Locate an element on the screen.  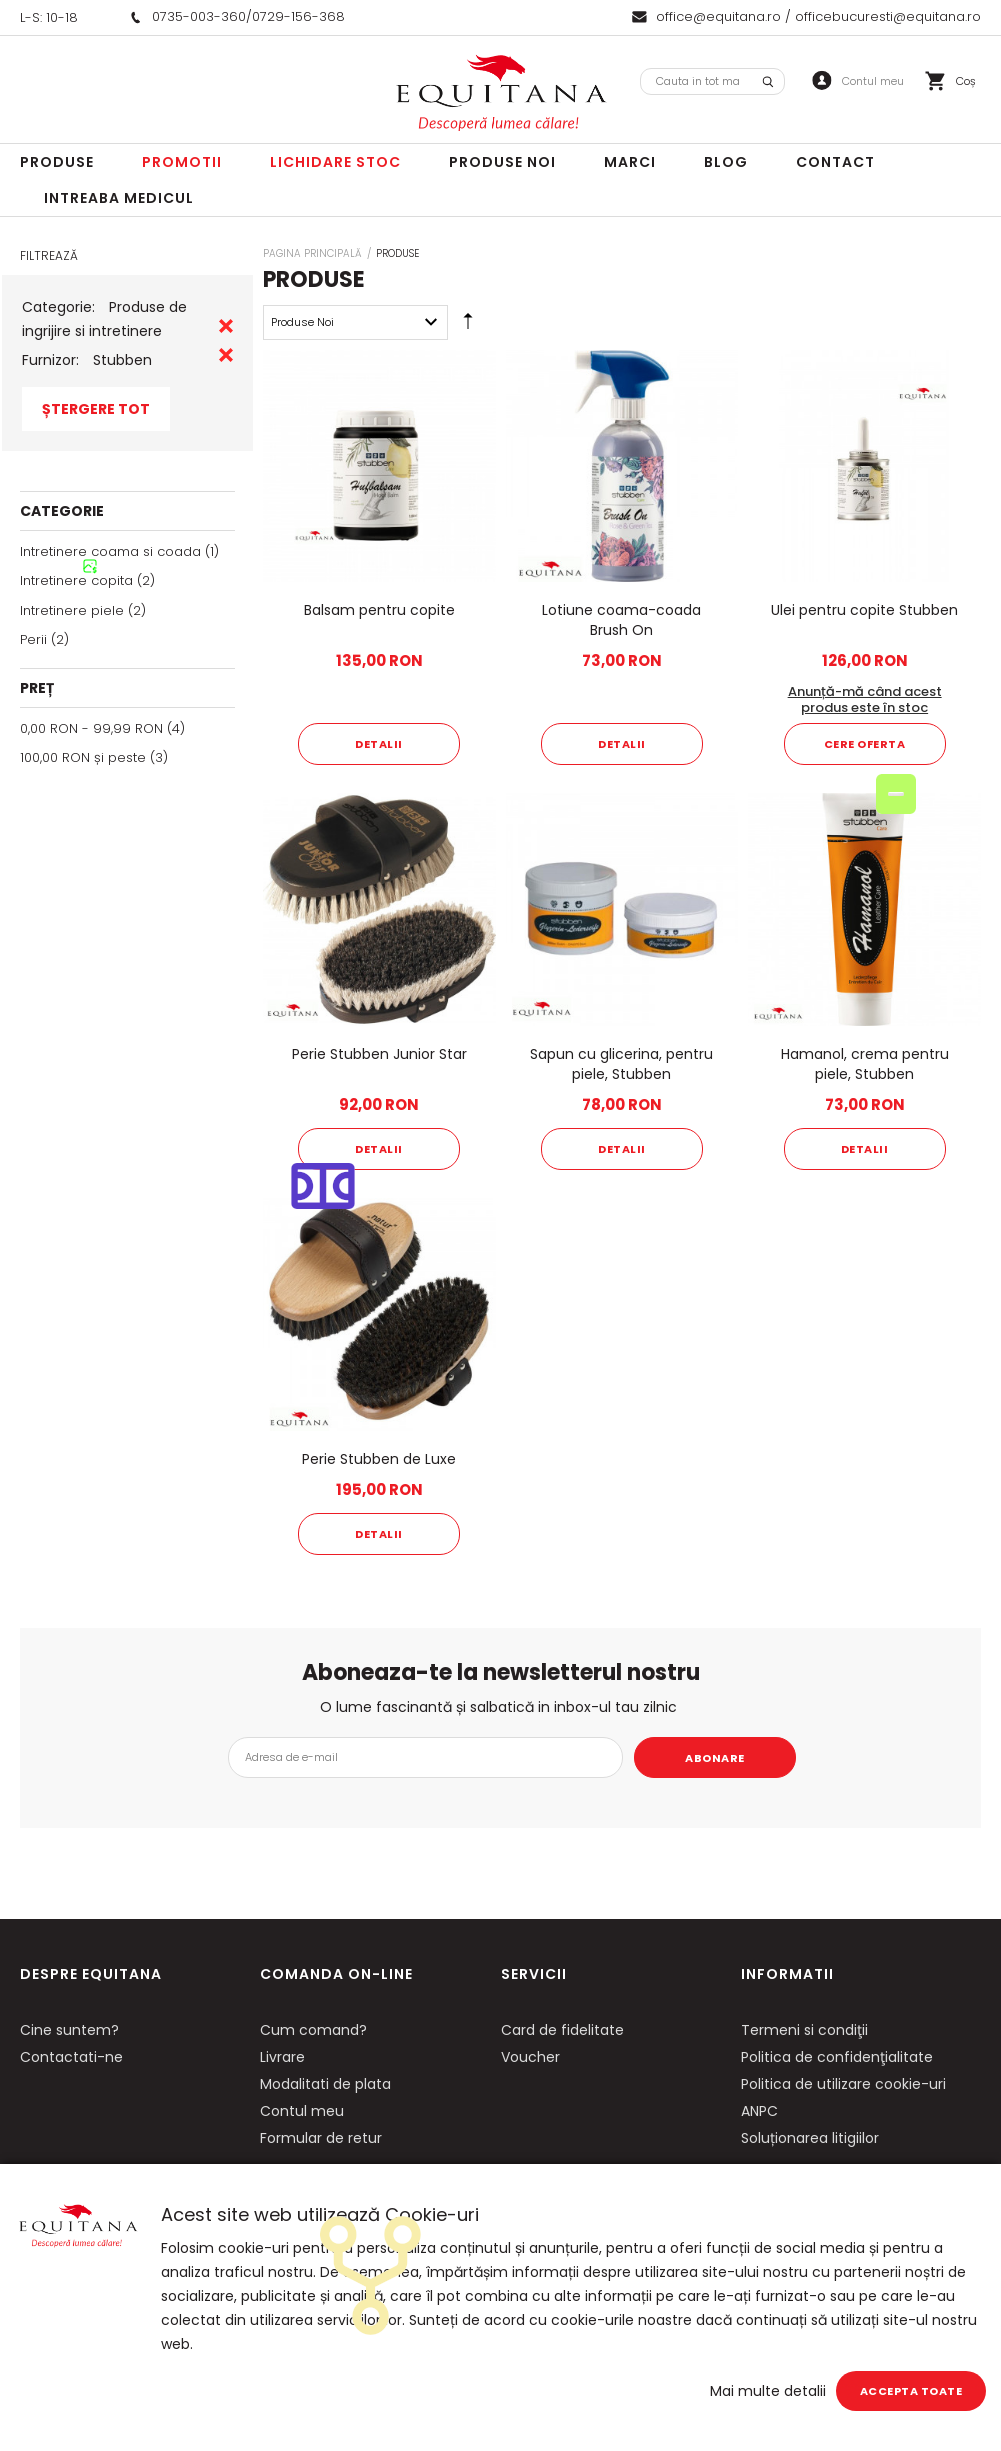
view paid or premium photos is located at coordinates (90, 566).